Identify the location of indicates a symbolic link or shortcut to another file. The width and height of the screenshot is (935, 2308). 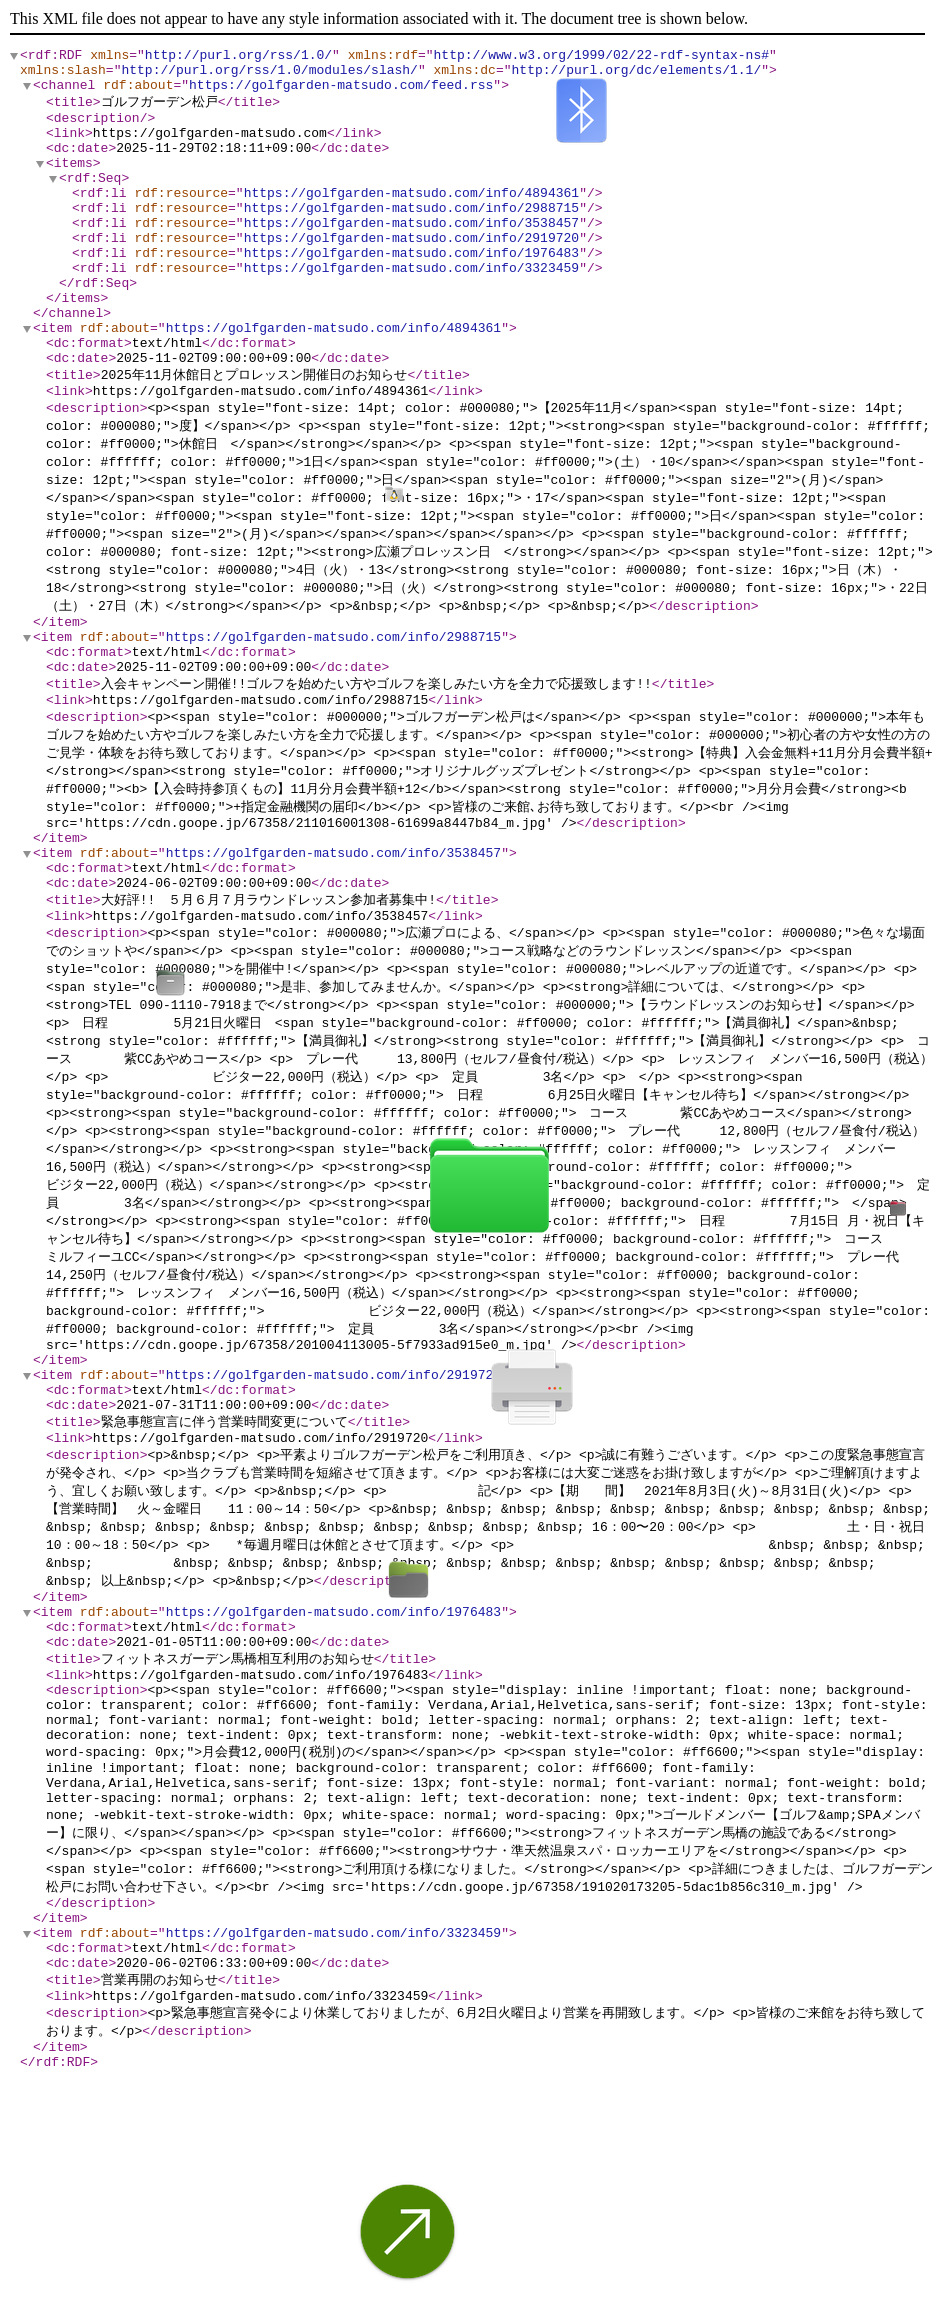
(407, 2231).